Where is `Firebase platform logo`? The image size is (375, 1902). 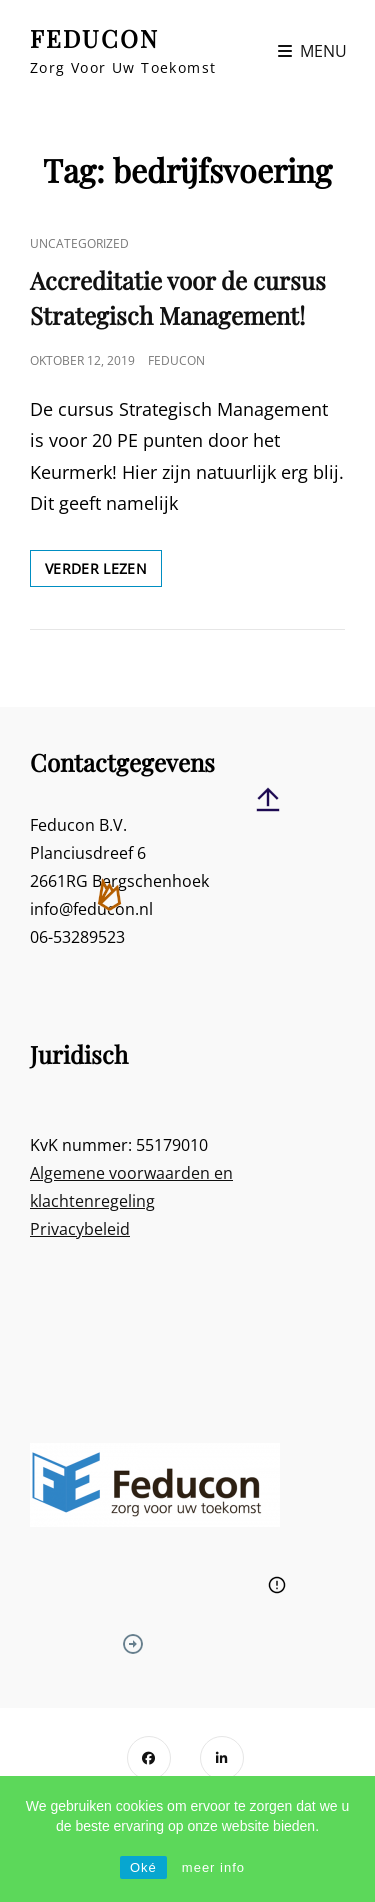
Firebase platform logo is located at coordinates (109, 894).